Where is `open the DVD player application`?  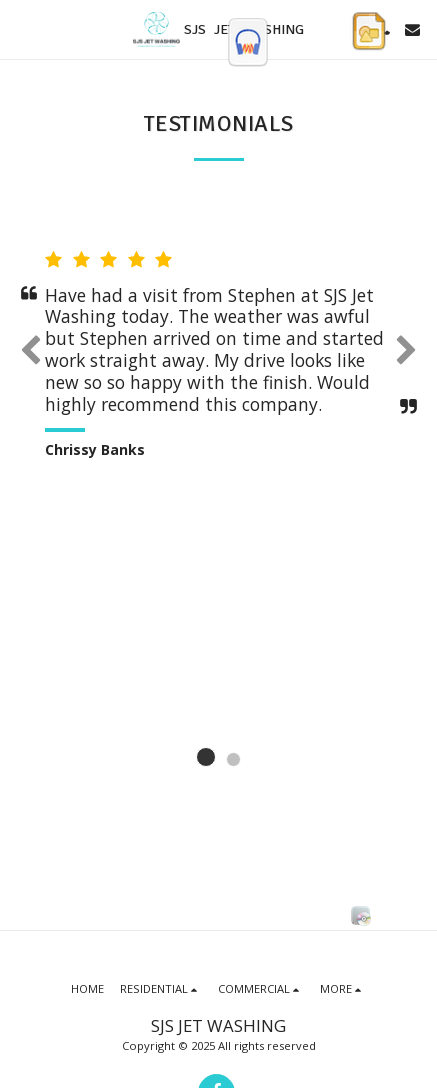
open the DVD player application is located at coordinates (360, 915).